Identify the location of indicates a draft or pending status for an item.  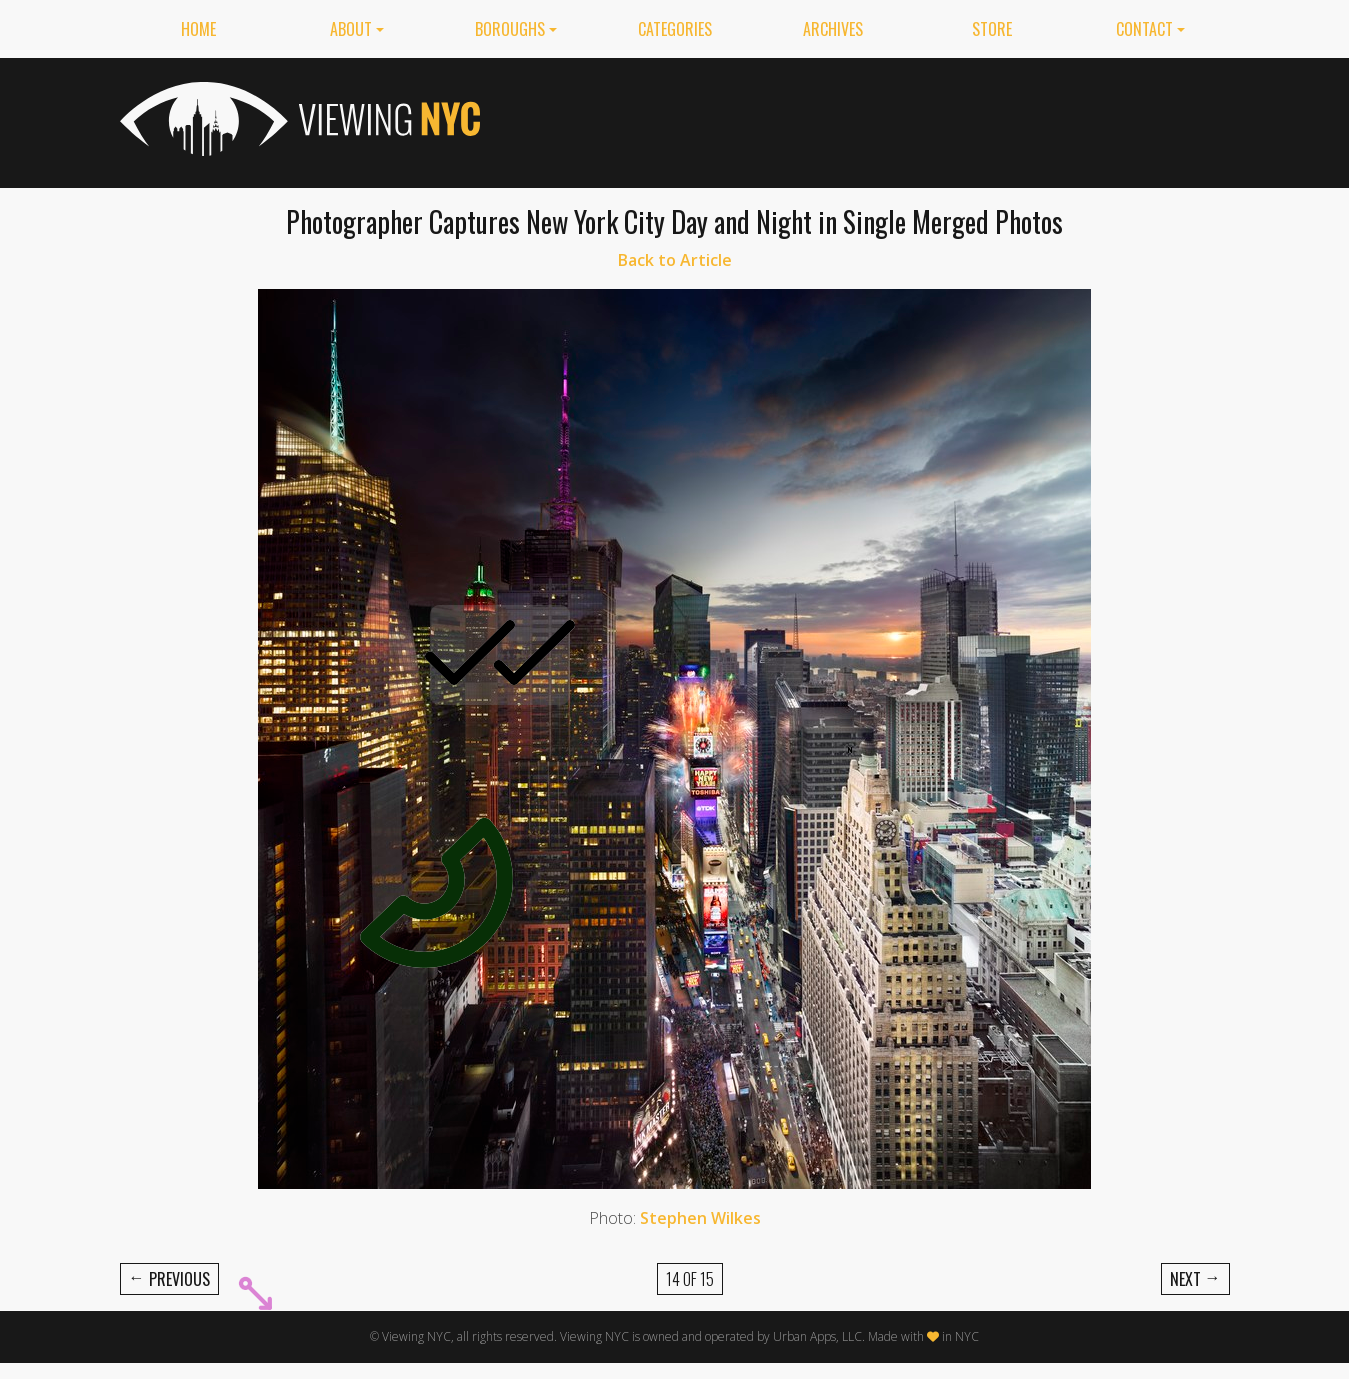
(850, 750).